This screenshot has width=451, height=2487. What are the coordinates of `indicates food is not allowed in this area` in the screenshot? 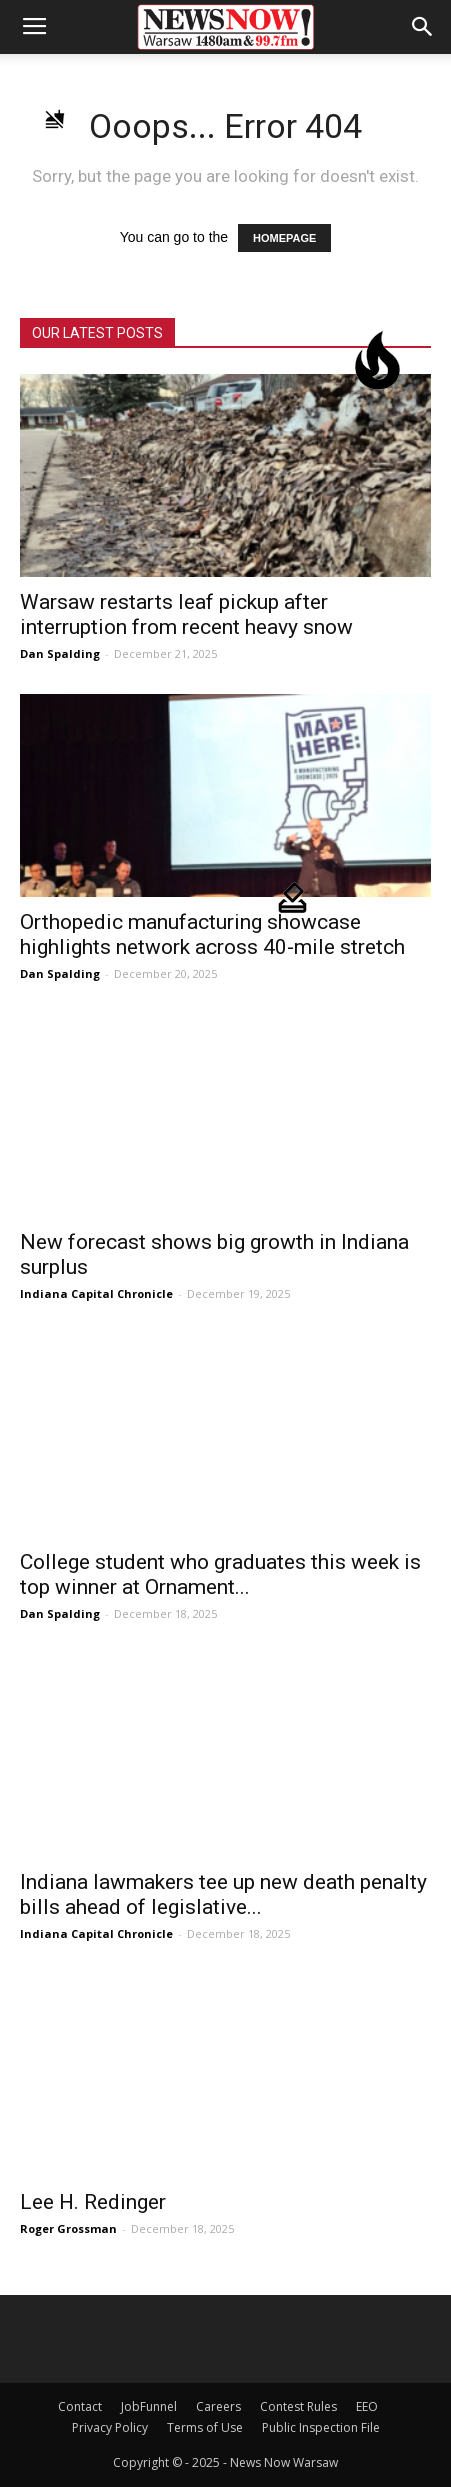 It's located at (55, 119).